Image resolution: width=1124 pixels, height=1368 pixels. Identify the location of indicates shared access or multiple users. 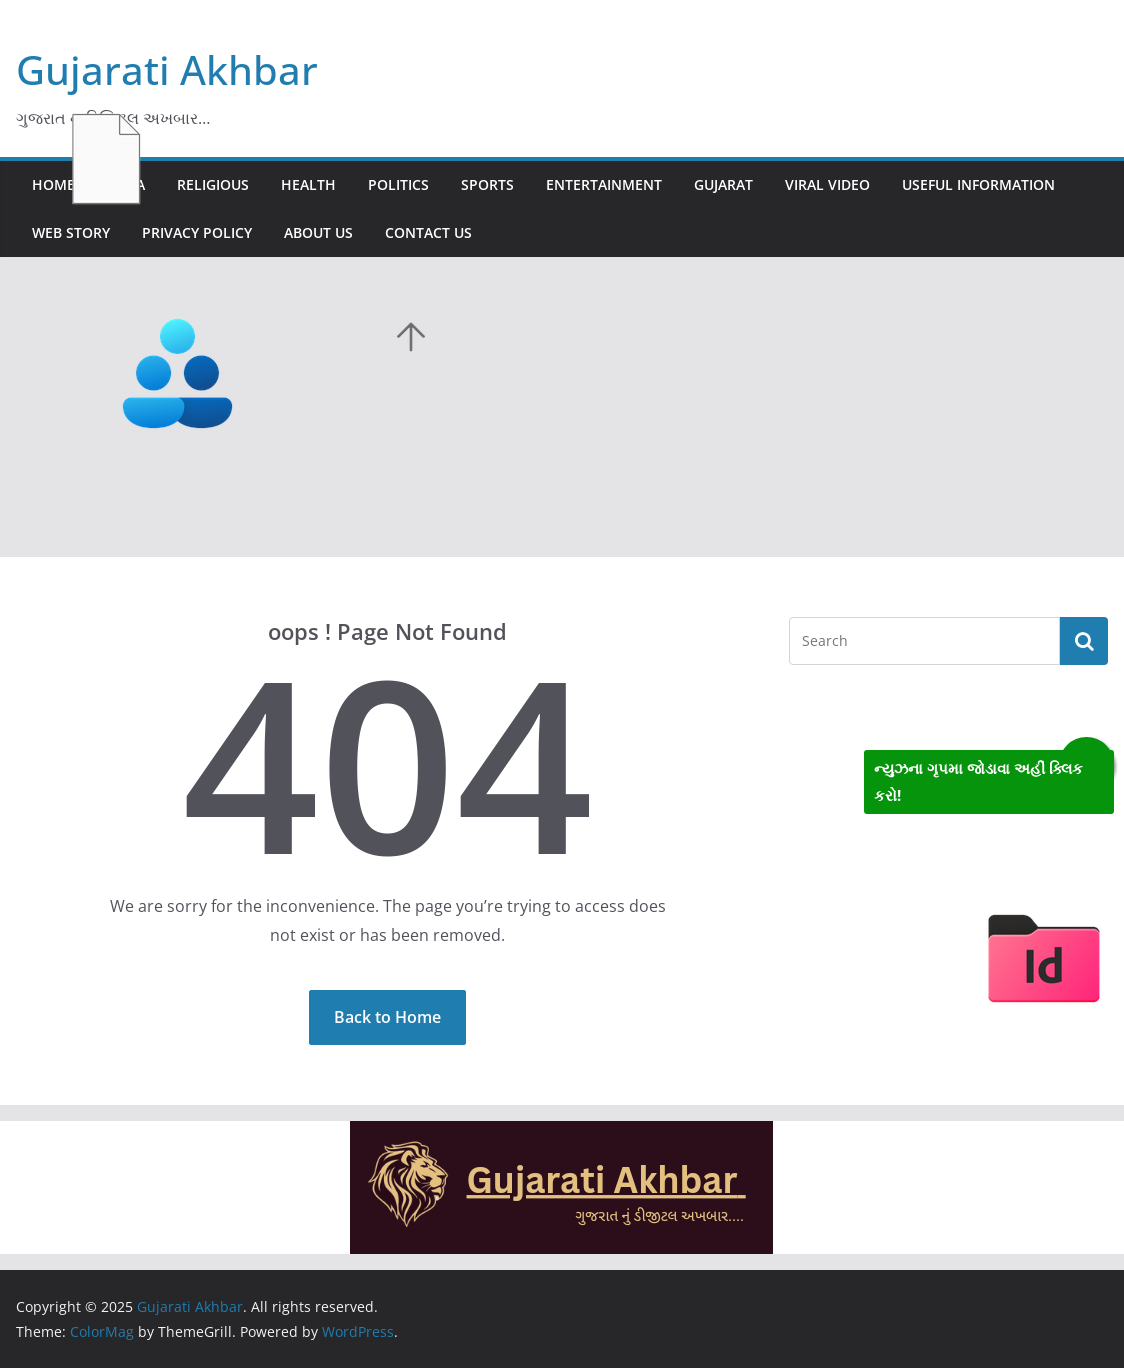
(177, 373).